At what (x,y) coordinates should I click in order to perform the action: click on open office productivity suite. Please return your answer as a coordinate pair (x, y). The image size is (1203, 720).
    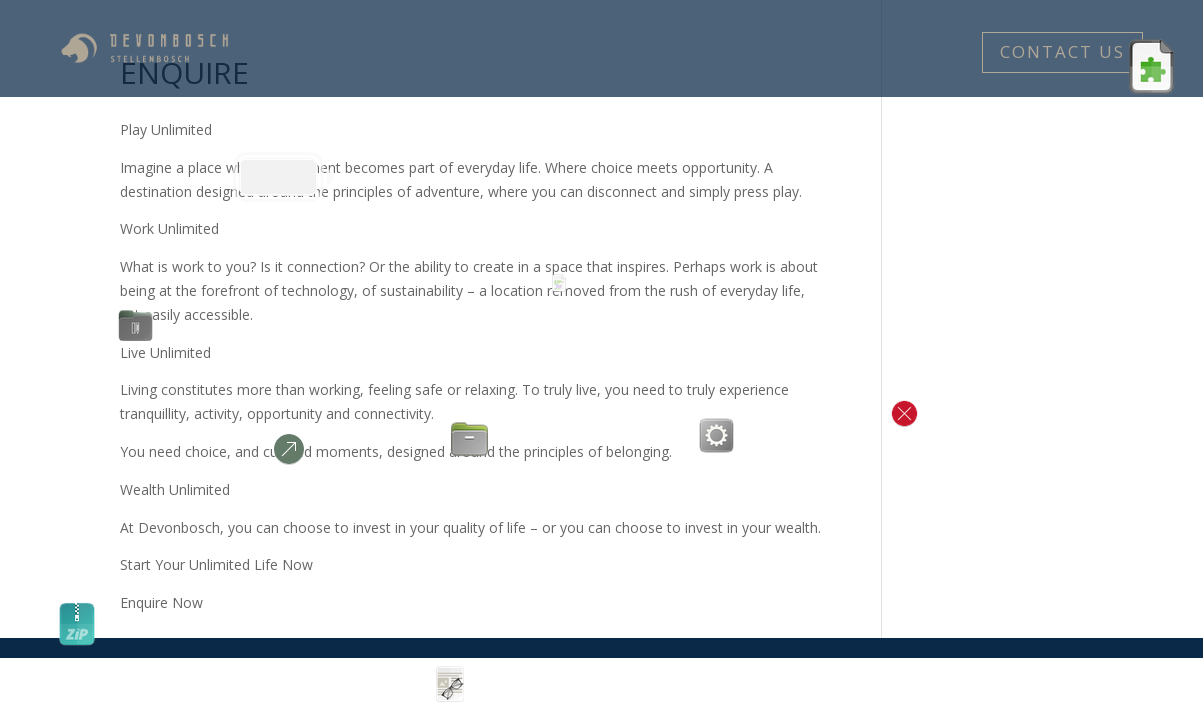
    Looking at the image, I should click on (450, 684).